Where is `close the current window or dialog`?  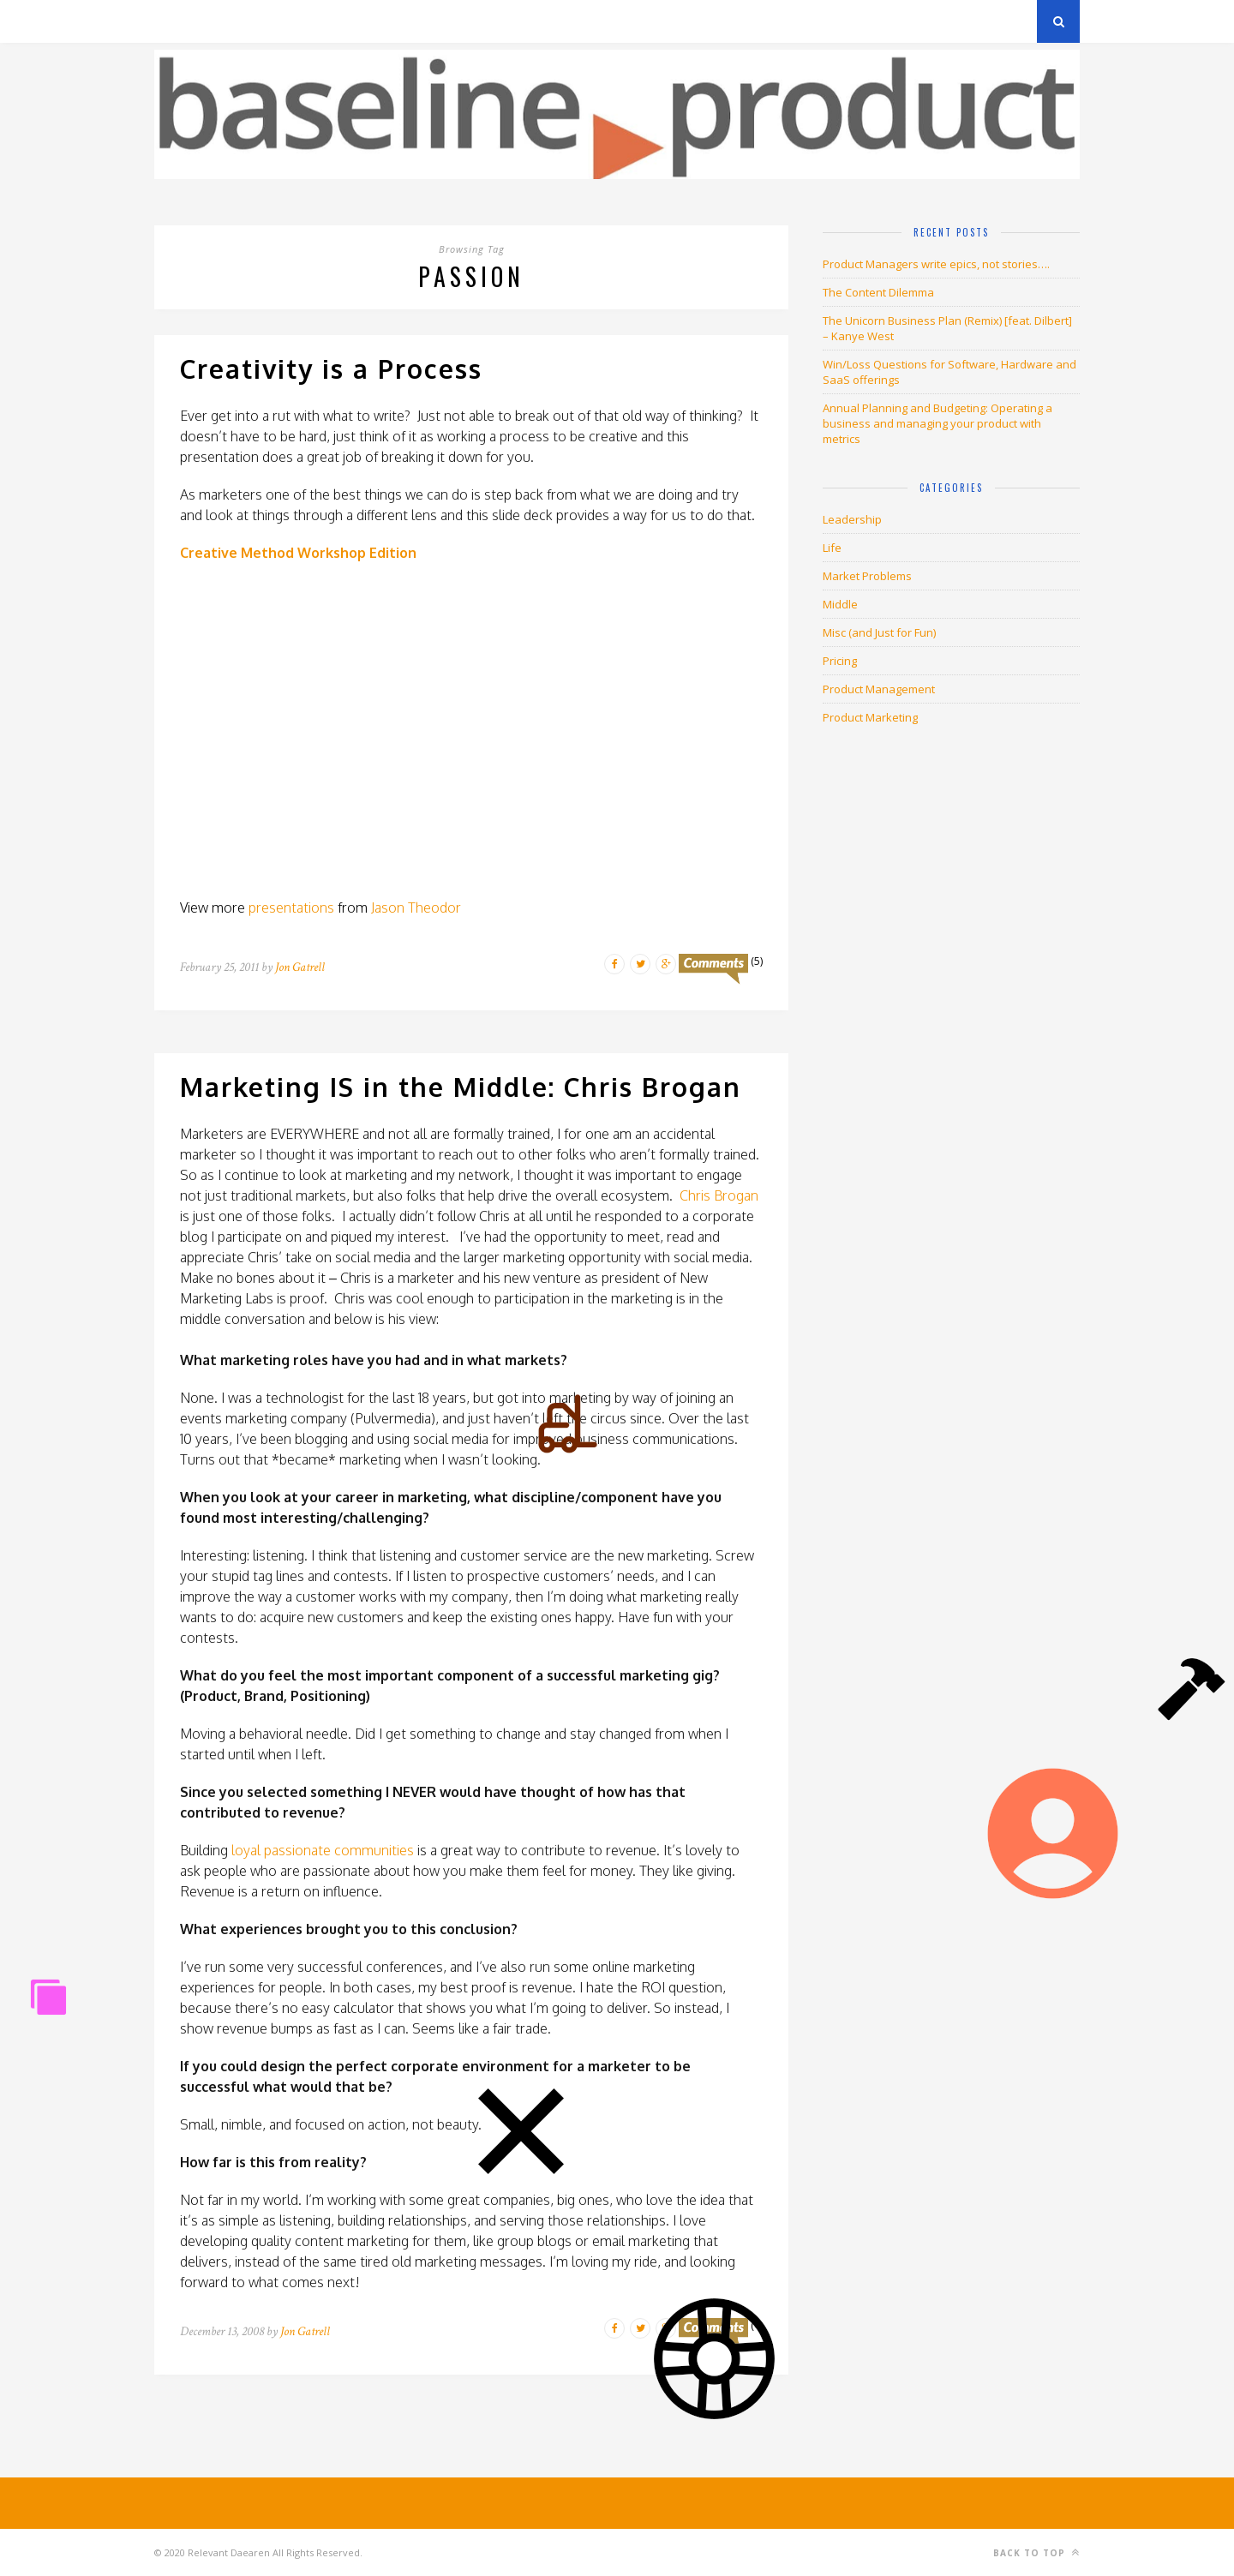
close the current window or dialog is located at coordinates (521, 2131).